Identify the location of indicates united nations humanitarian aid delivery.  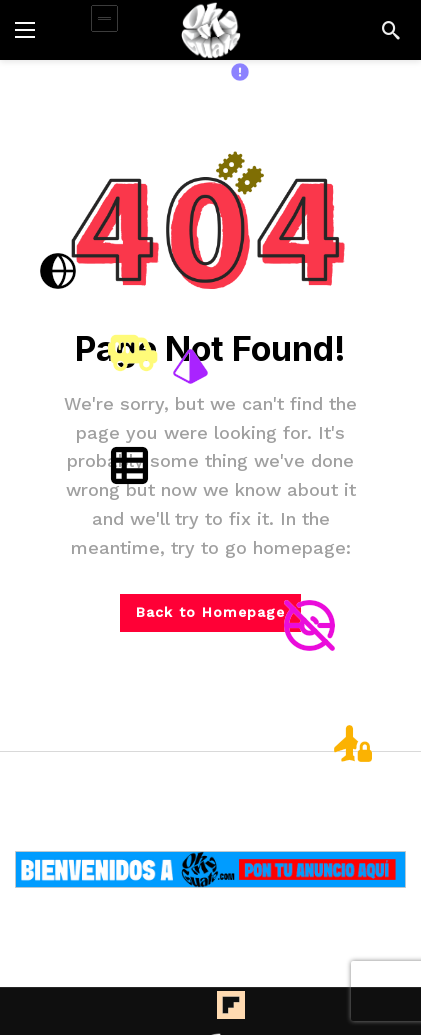
(134, 353).